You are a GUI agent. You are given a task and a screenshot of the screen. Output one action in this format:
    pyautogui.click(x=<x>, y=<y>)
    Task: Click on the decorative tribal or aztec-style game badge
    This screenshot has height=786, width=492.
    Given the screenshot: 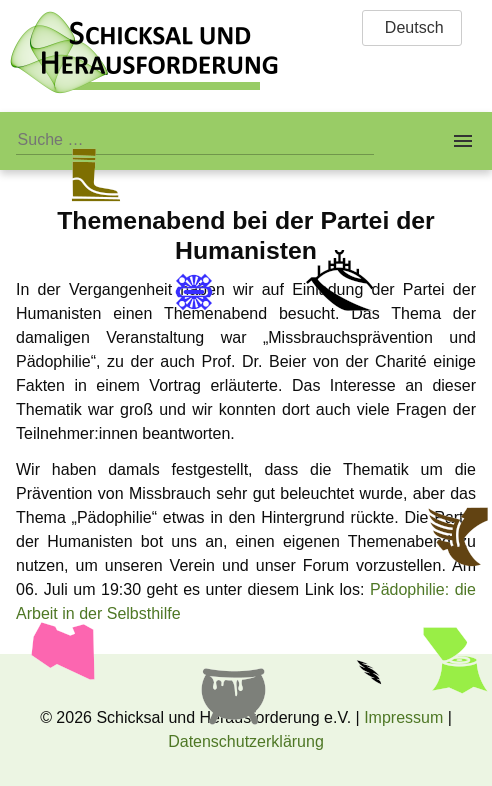 What is the action you would take?
    pyautogui.click(x=194, y=292)
    